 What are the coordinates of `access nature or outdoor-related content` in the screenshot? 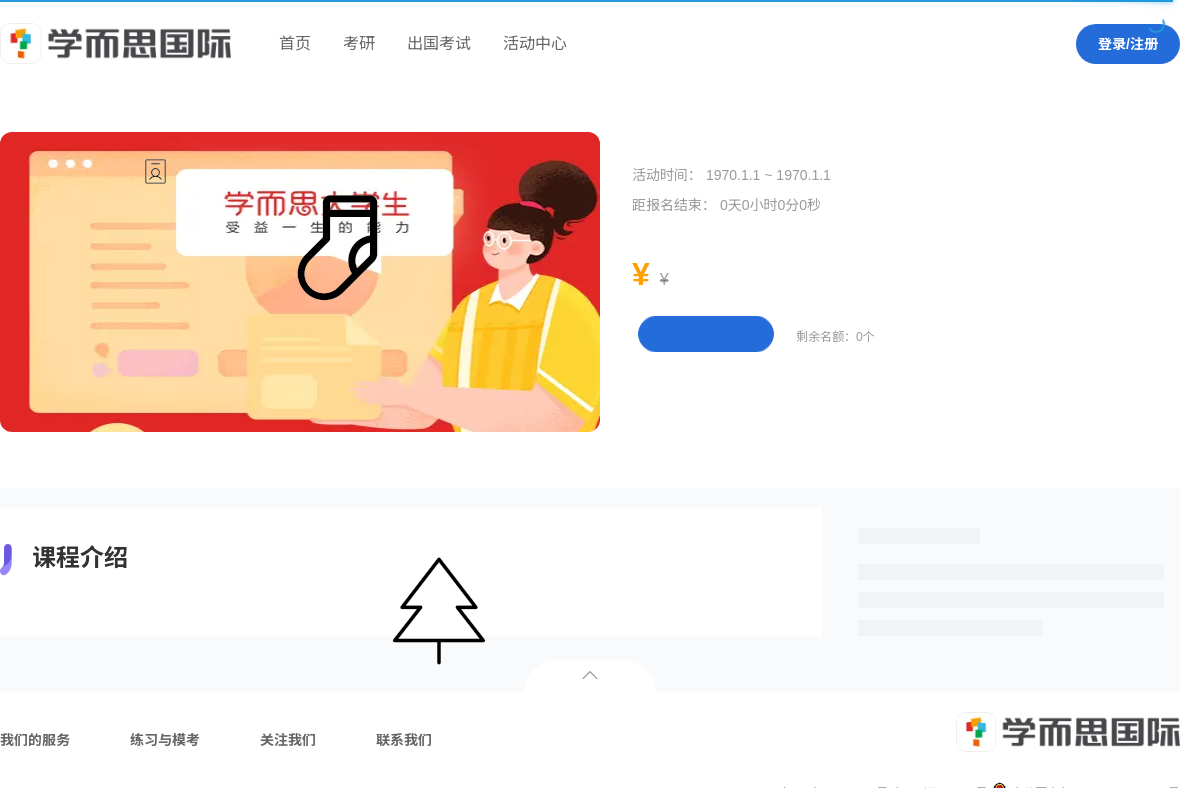 It's located at (439, 611).